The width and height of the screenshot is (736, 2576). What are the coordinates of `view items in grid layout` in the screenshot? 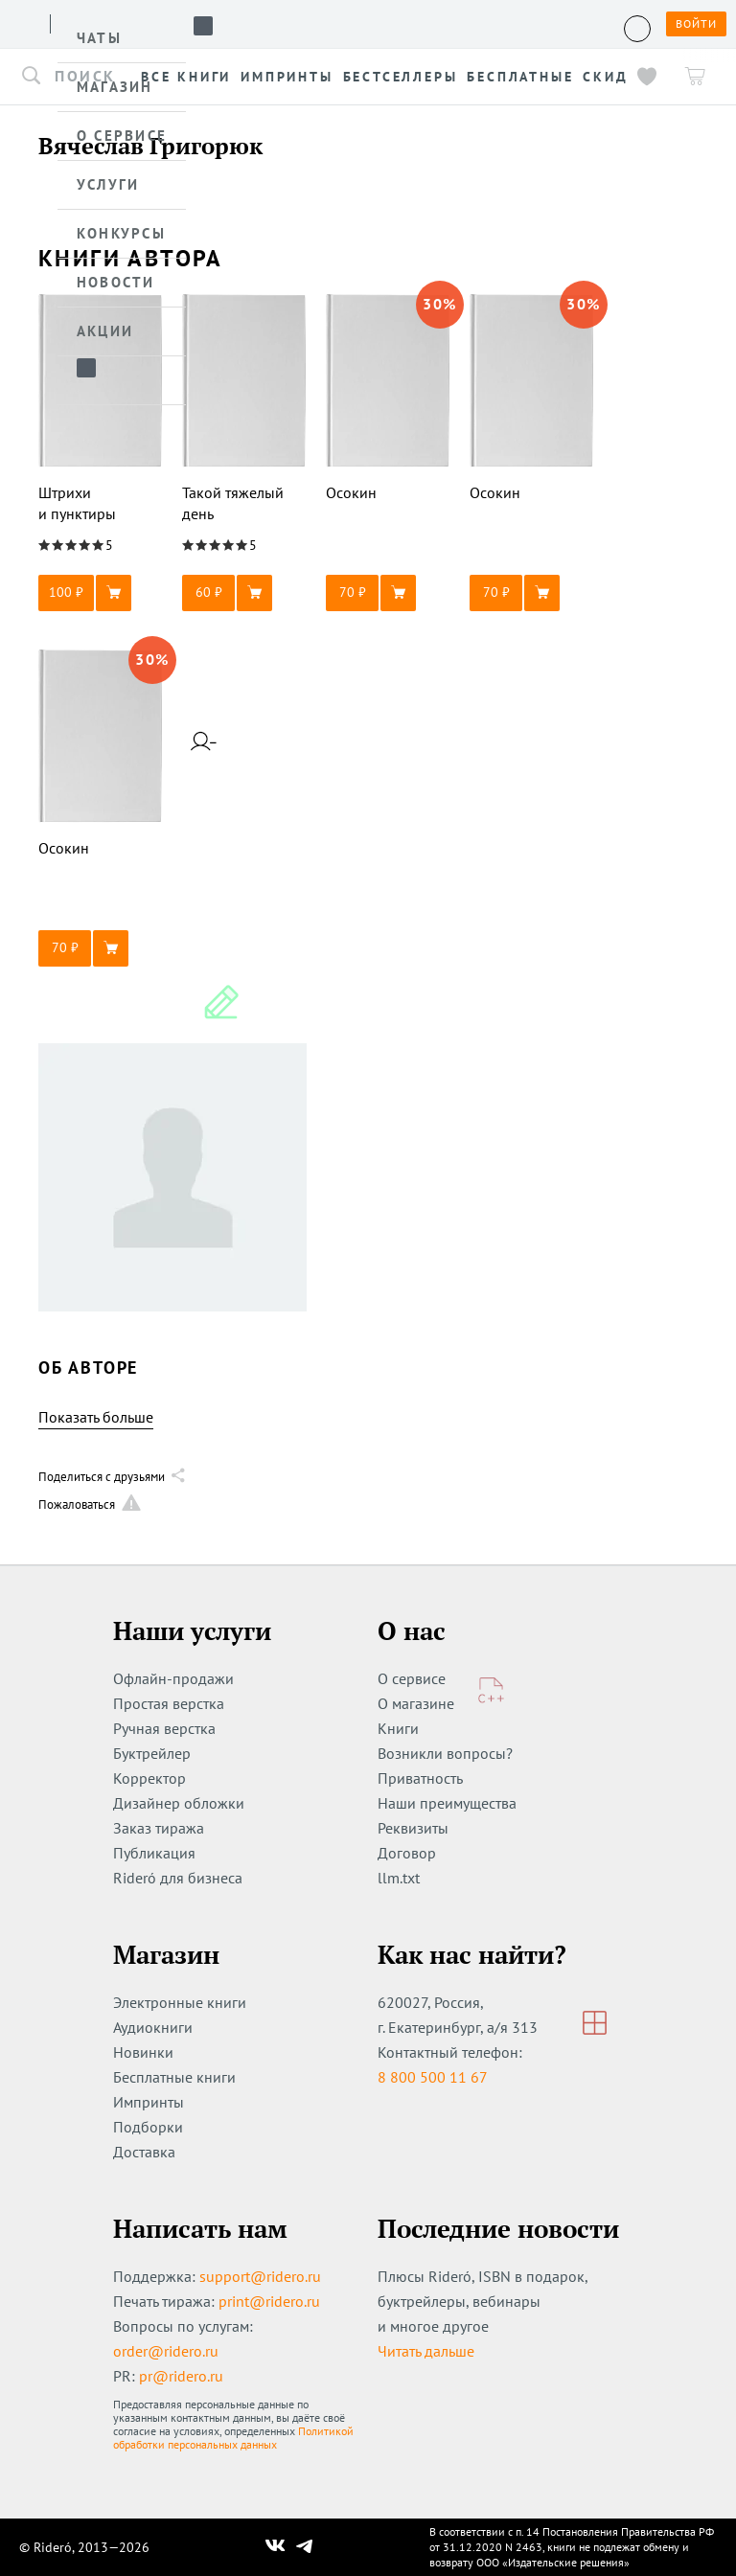 It's located at (594, 2022).